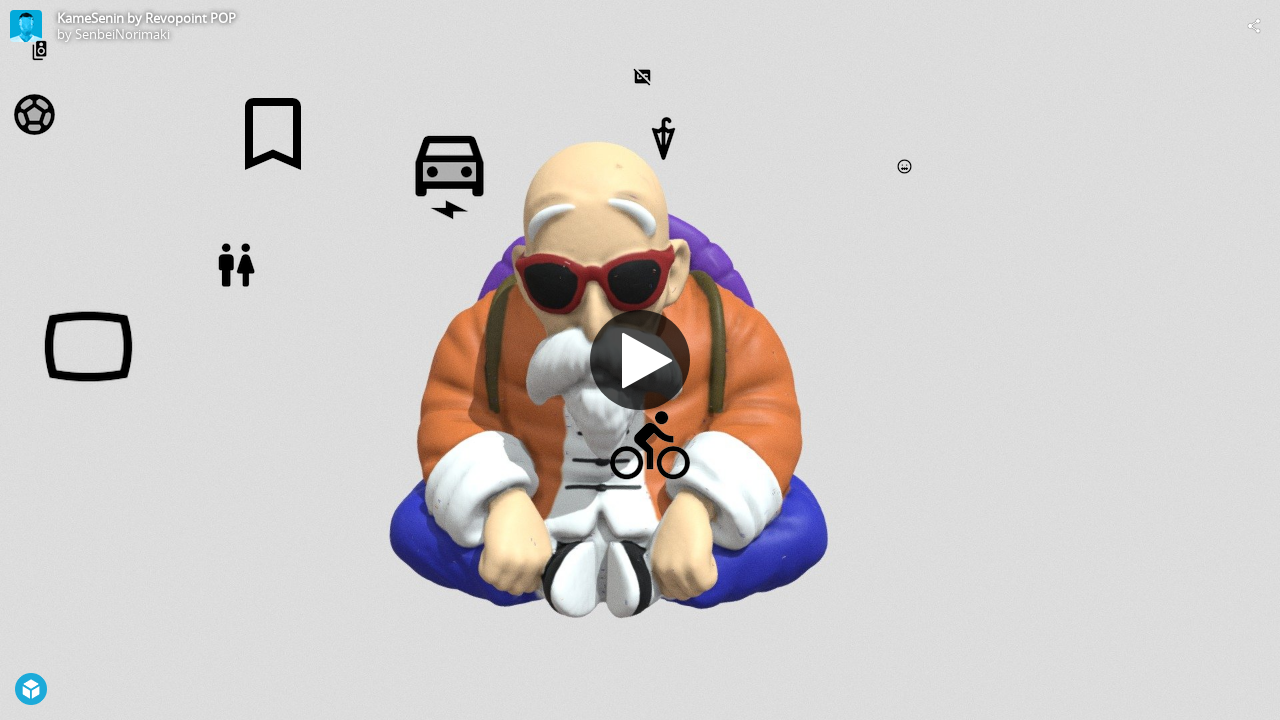 Image resolution: width=1280 pixels, height=720 pixels. Describe the element at coordinates (236, 265) in the screenshot. I see `locate restroom facilities` at that location.